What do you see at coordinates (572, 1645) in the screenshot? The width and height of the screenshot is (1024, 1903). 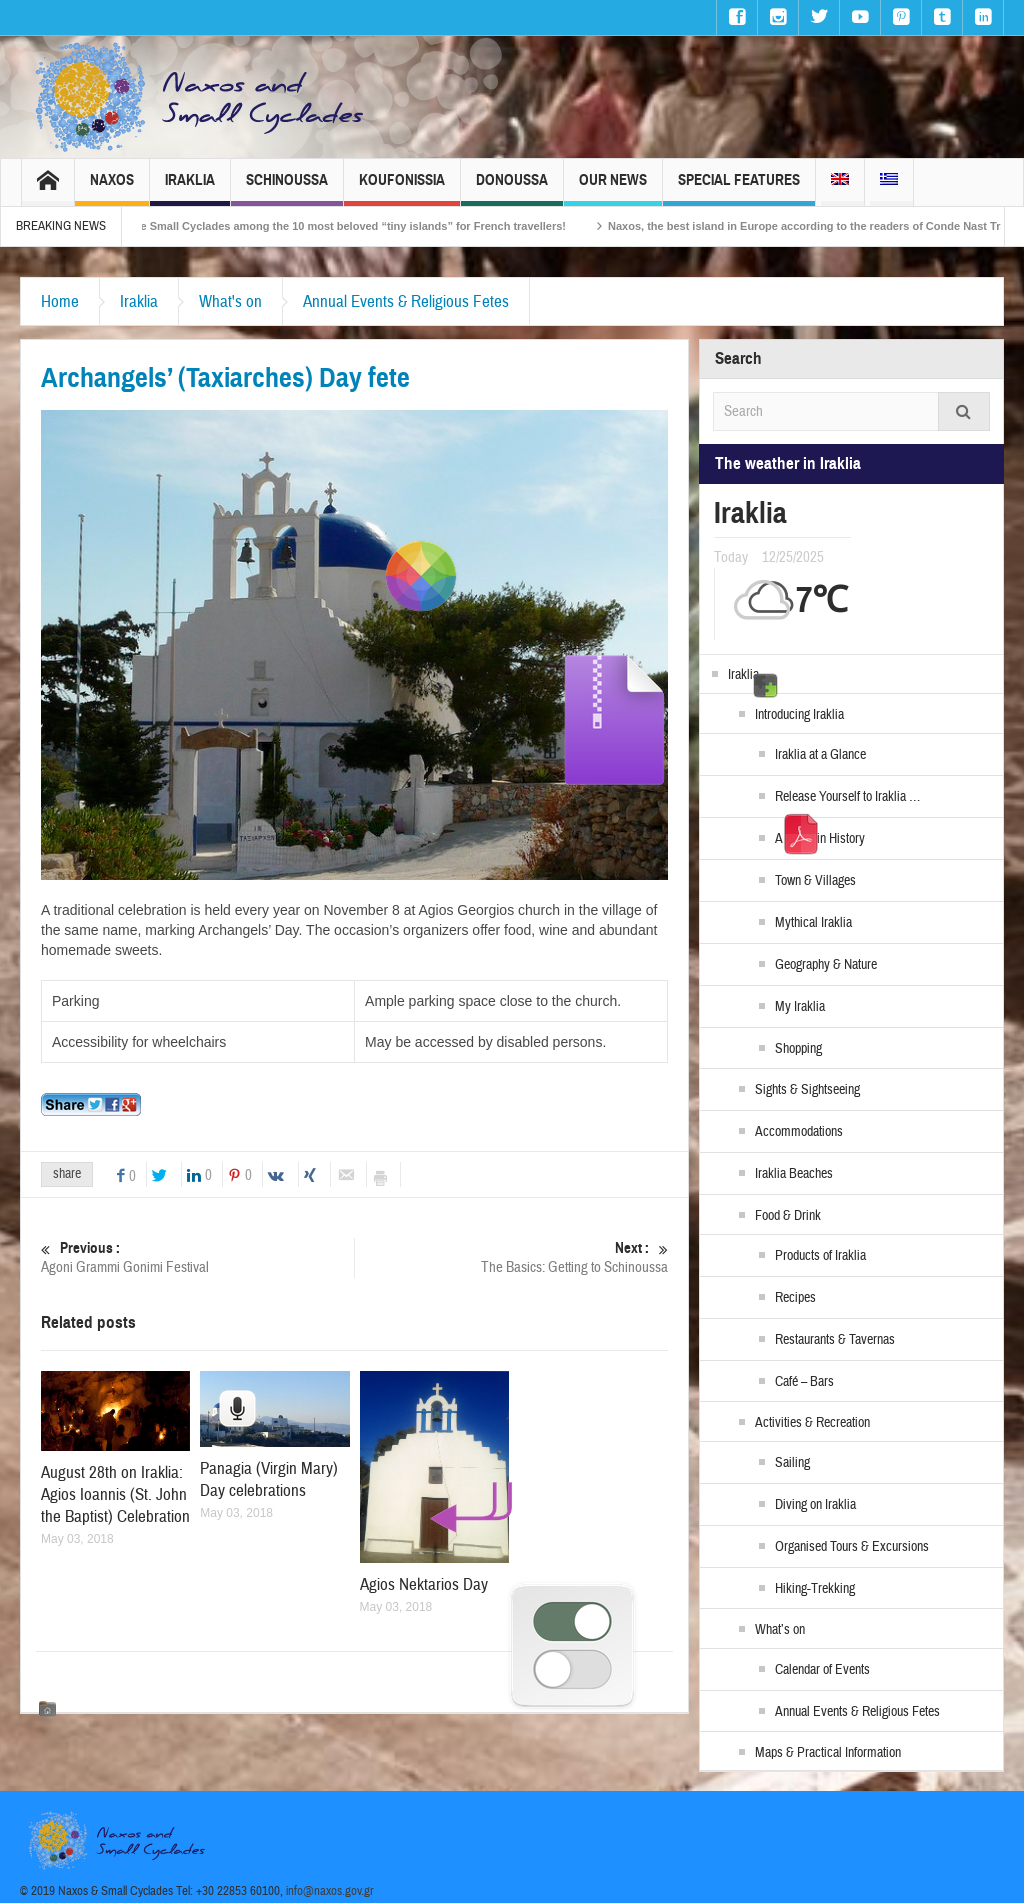 I see `open system tweaks or customization settings` at bounding box center [572, 1645].